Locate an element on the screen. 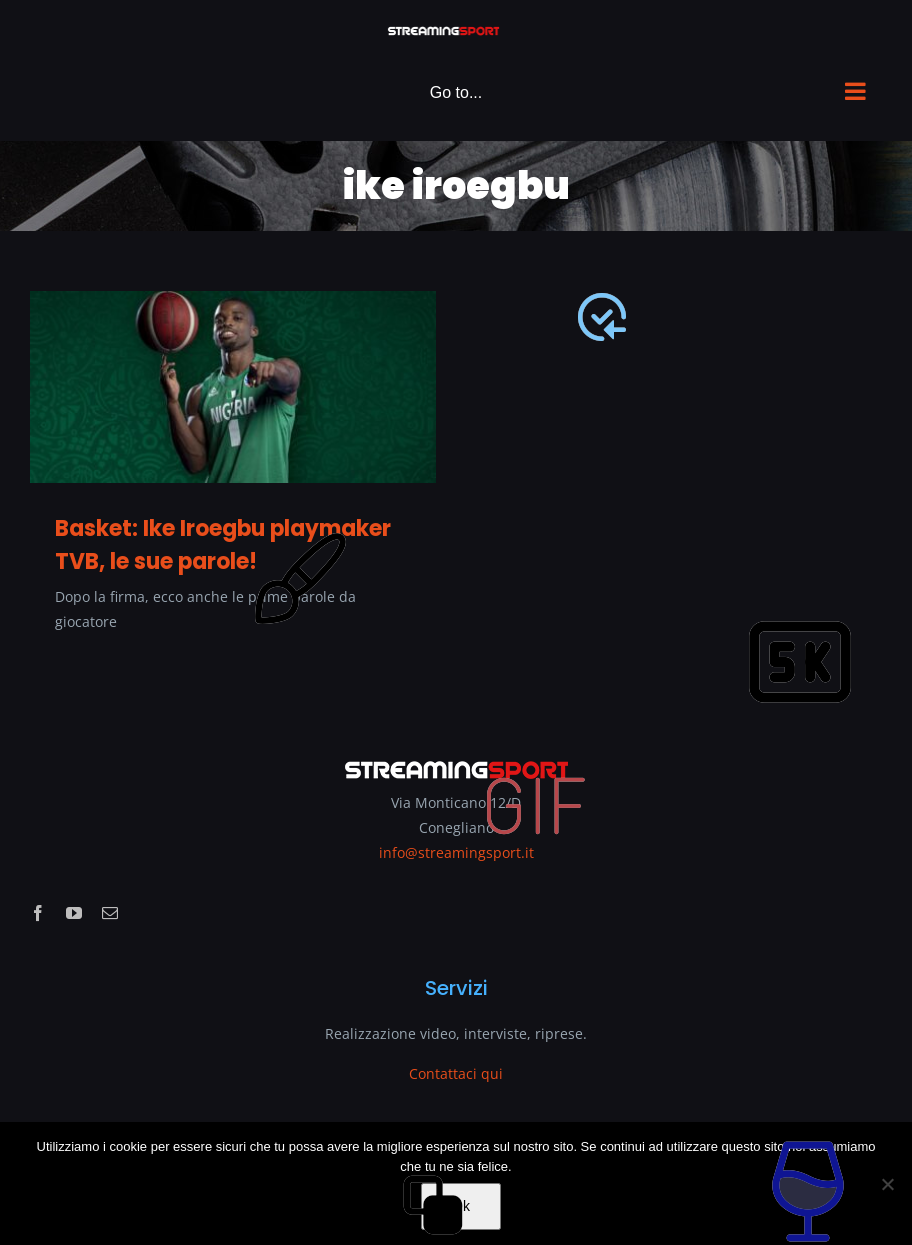  browse wine selection or menu is located at coordinates (808, 1188).